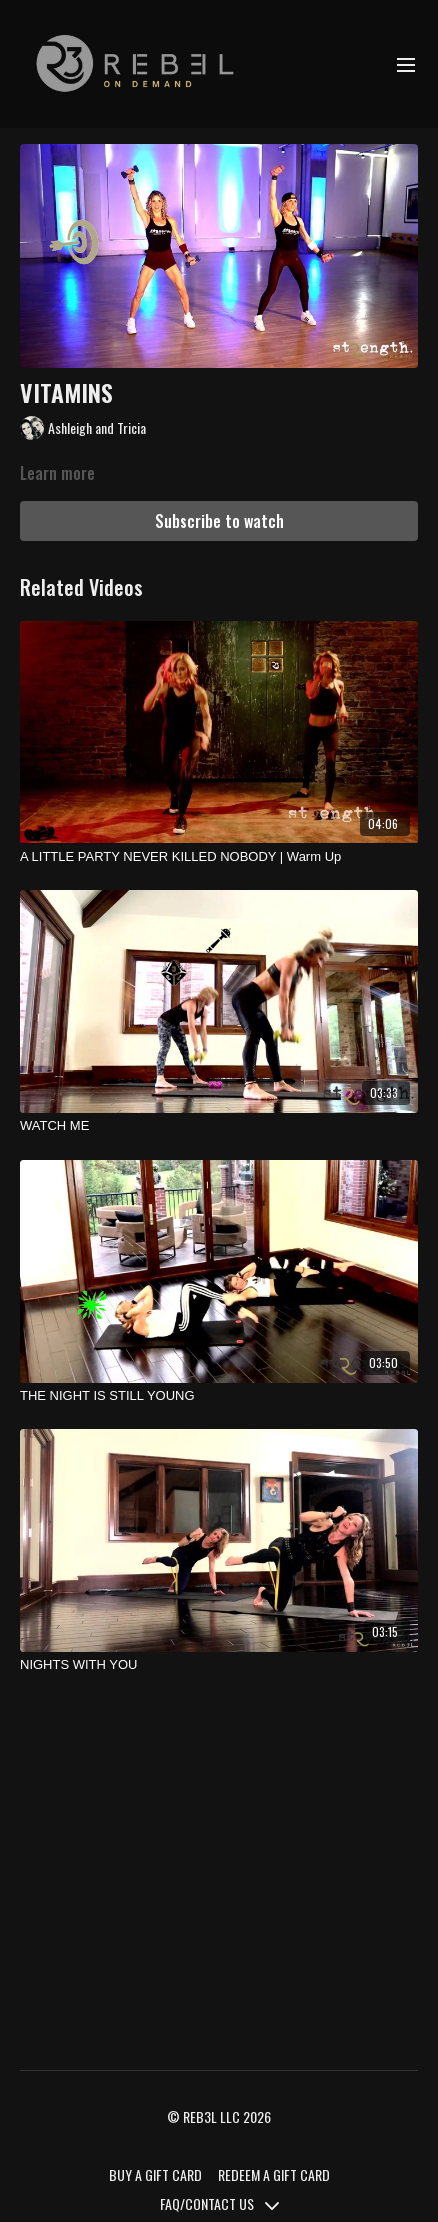 This screenshot has height=2222, width=438. I want to click on select a 10-sided die for rolling, so click(174, 973).